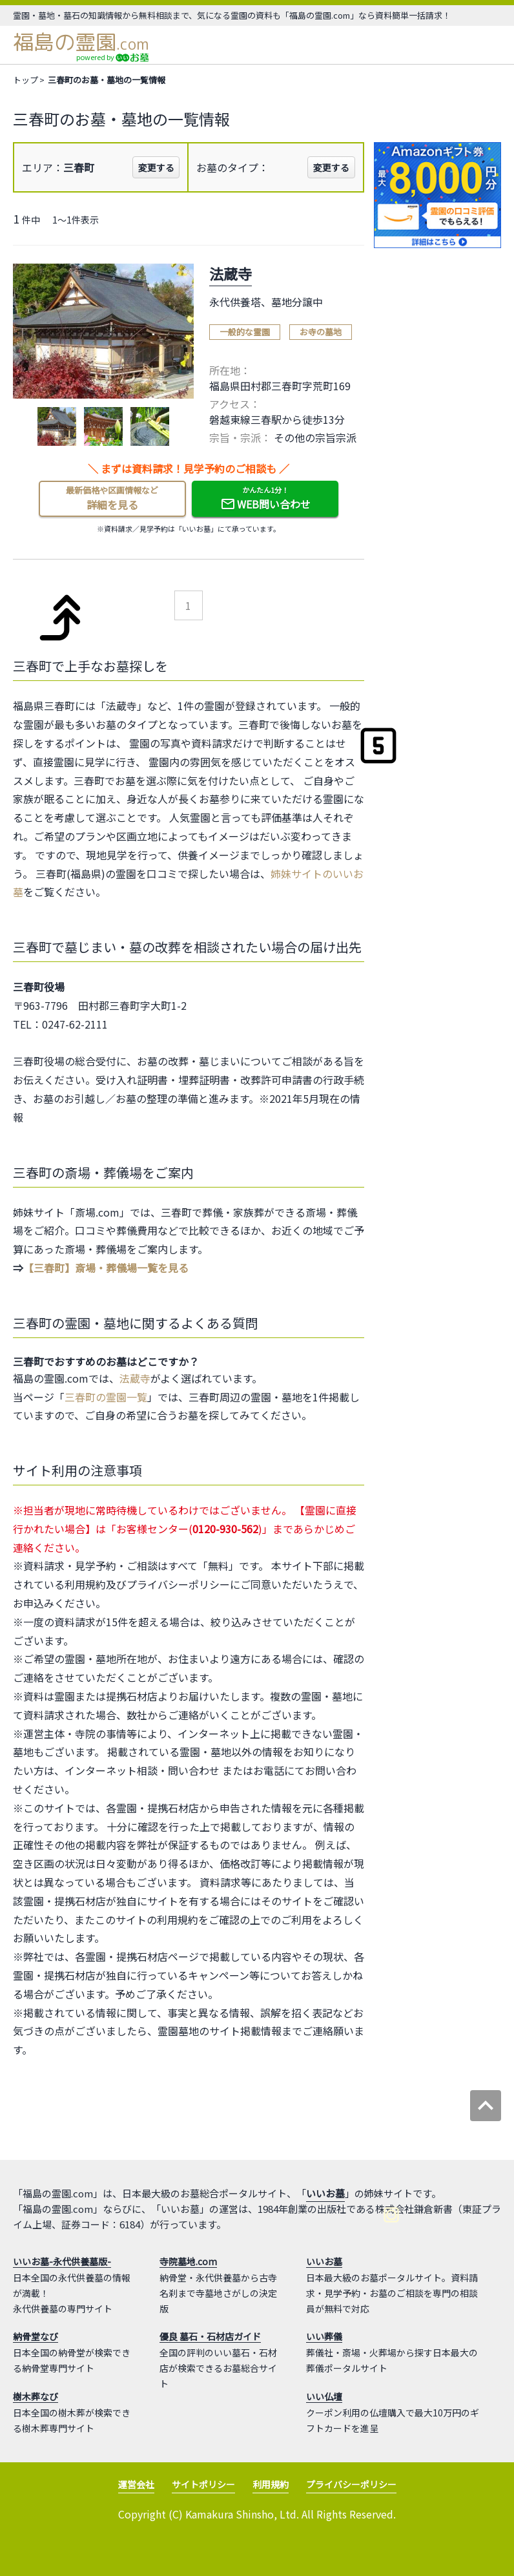 Image resolution: width=514 pixels, height=2576 pixels. Describe the element at coordinates (378, 746) in the screenshot. I see `select or navigate to item number 5` at that location.